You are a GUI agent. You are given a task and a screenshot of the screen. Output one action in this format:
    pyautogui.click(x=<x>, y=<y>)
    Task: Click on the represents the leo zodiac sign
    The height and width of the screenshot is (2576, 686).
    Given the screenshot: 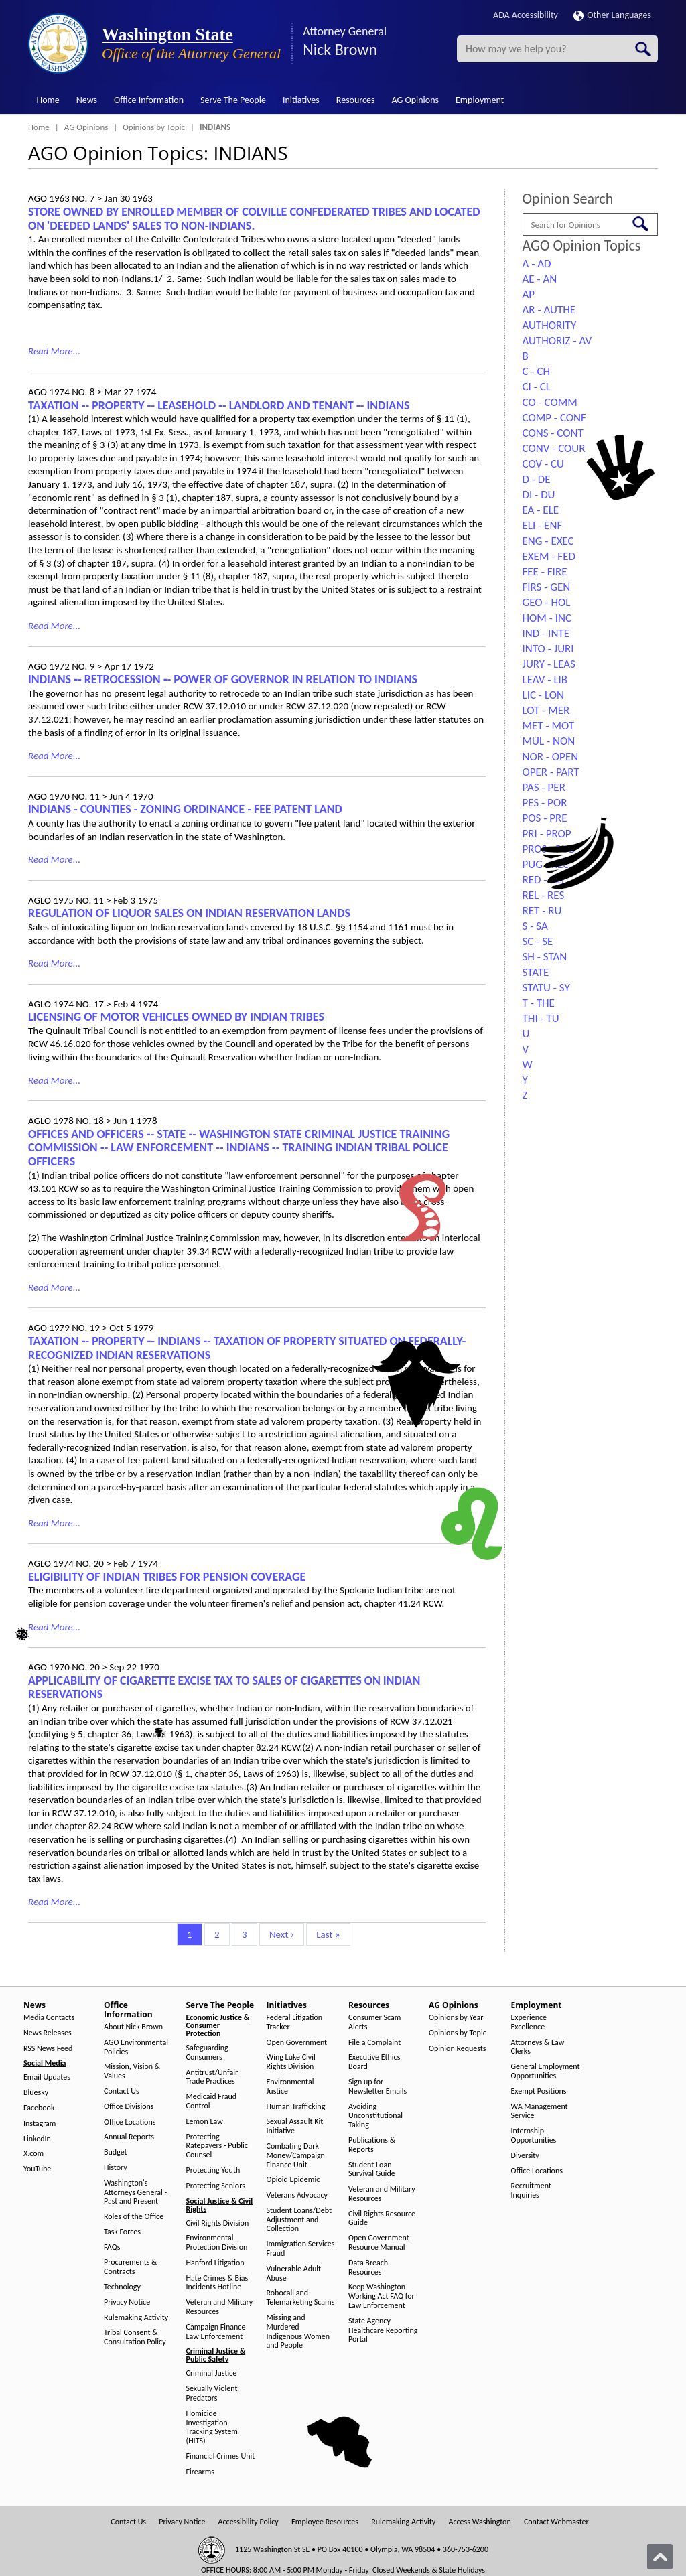 What is the action you would take?
    pyautogui.click(x=472, y=1523)
    